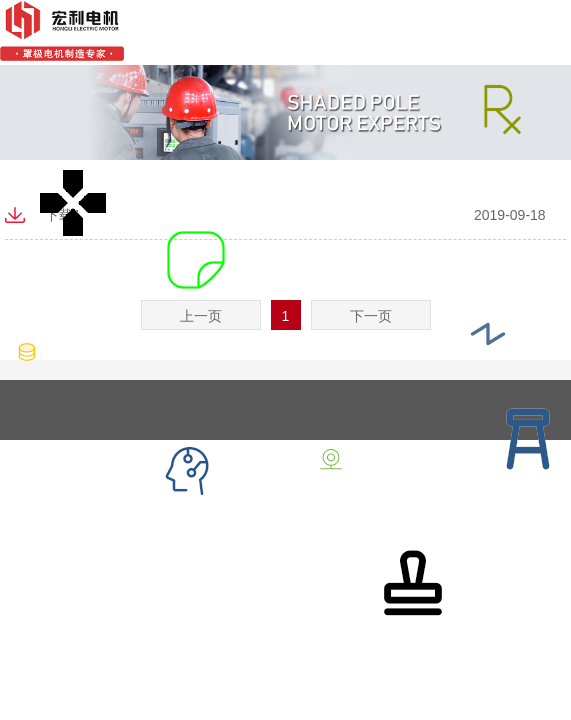 This screenshot has height=720, width=571. Describe the element at coordinates (528, 439) in the screenshot. I see `browse furniture or seating options` at that location.